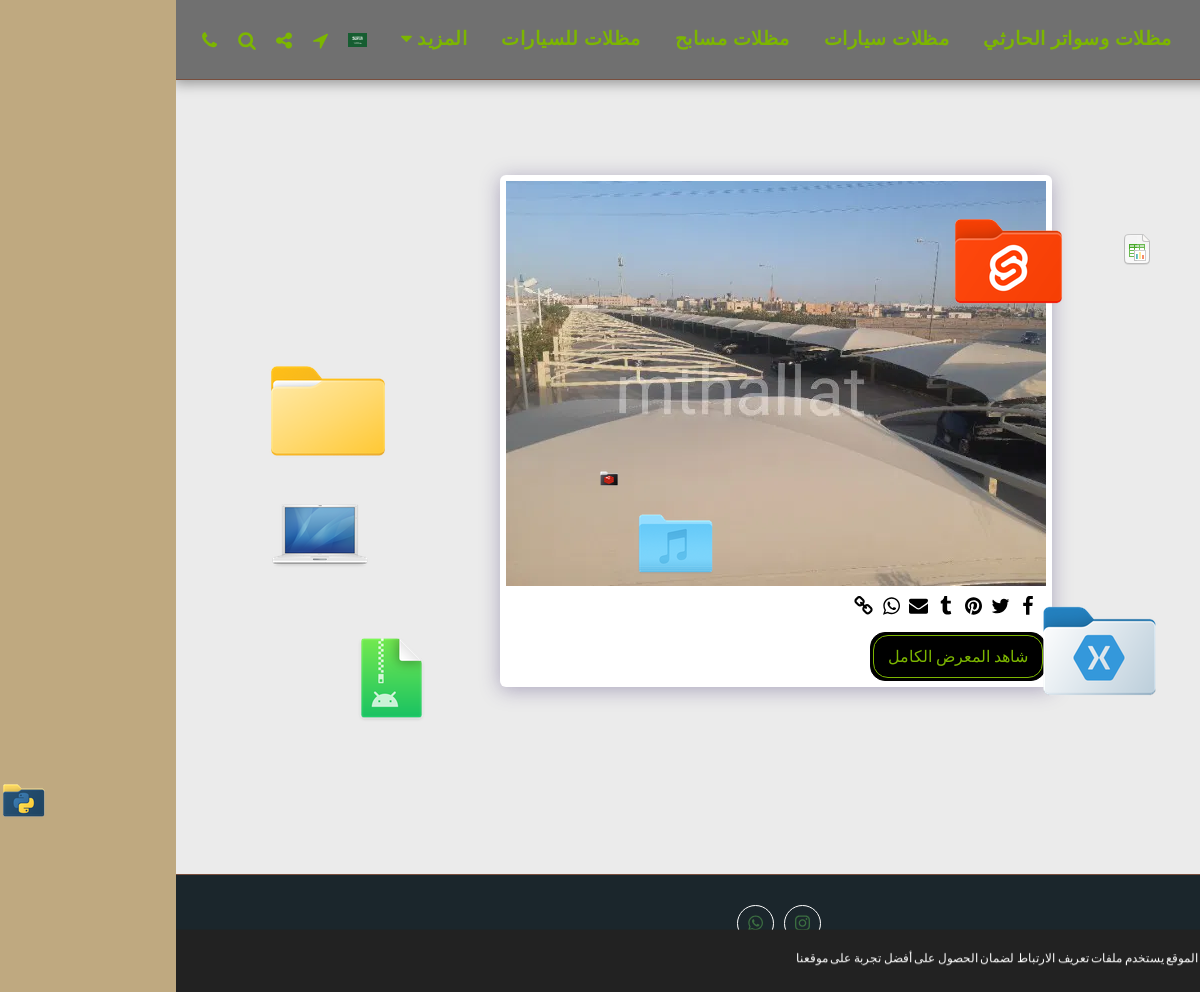  Describe the element at coordinates (1008, 264) in the screenshot. I see `open svelte project folder` at that location.